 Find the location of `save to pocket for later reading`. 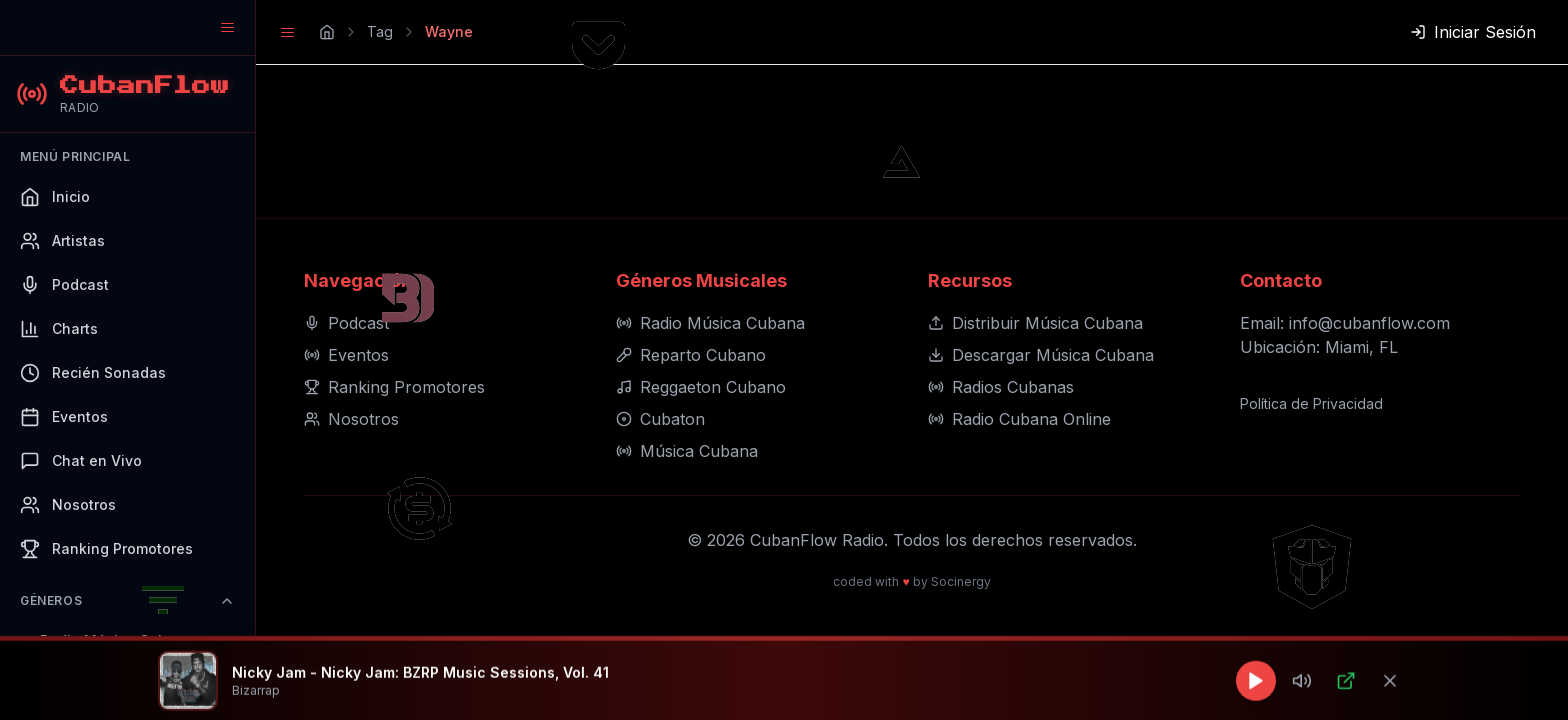

save to pocket for later reading is located at coordinates (598, 45).